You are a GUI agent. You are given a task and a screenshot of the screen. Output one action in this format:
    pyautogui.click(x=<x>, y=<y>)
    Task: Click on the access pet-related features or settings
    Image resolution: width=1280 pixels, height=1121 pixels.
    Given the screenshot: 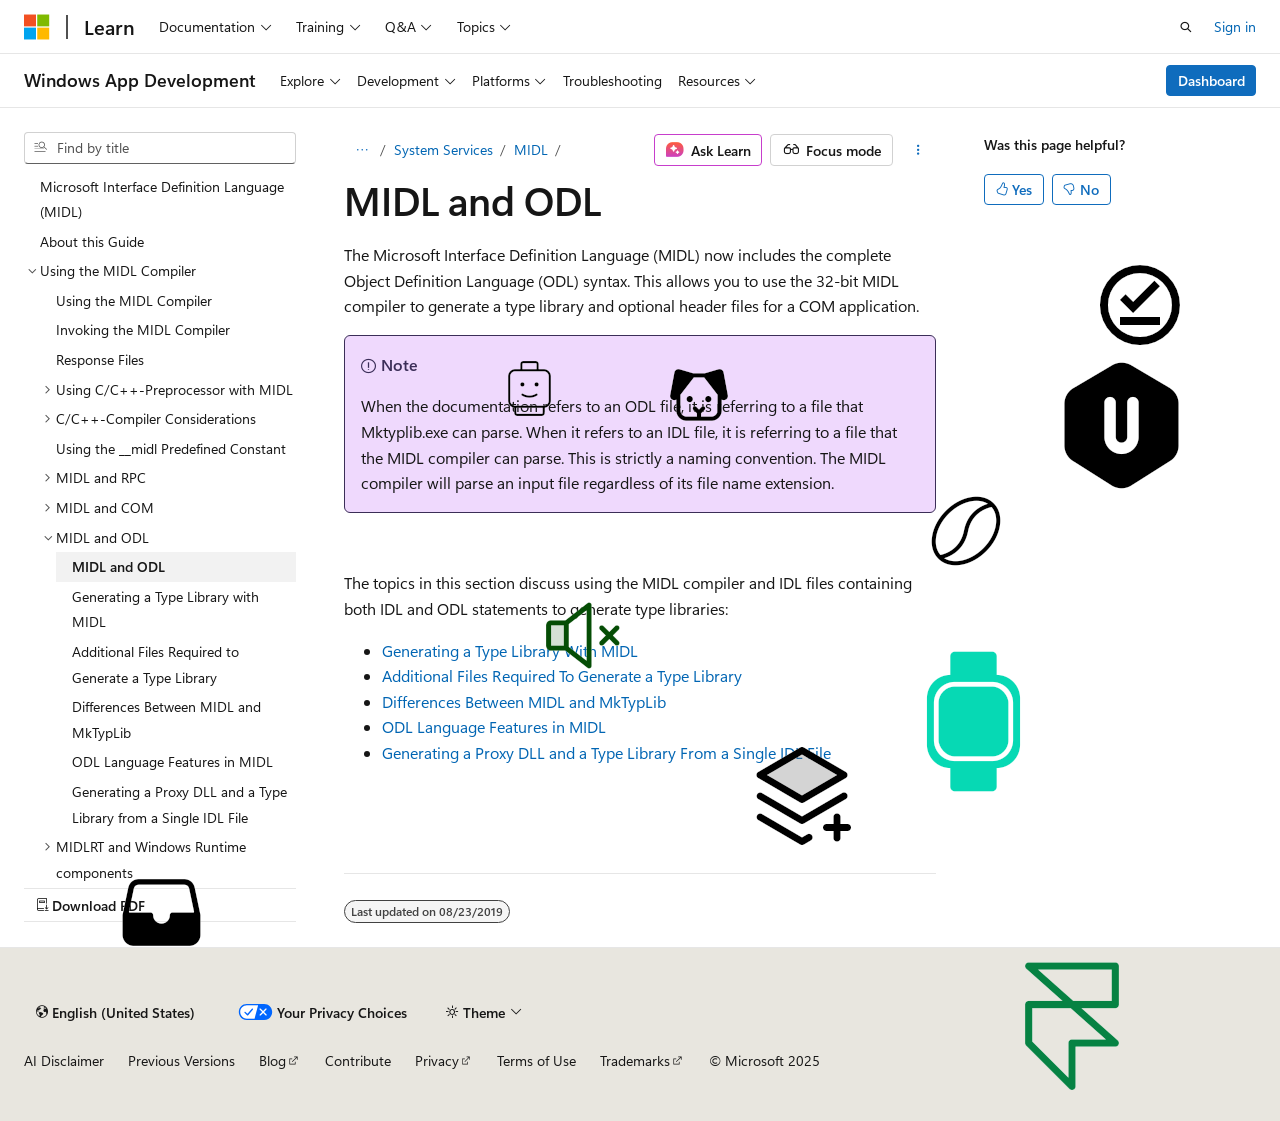 What is the action you would take?
    pyautogui.click(x=699, y=396)
    